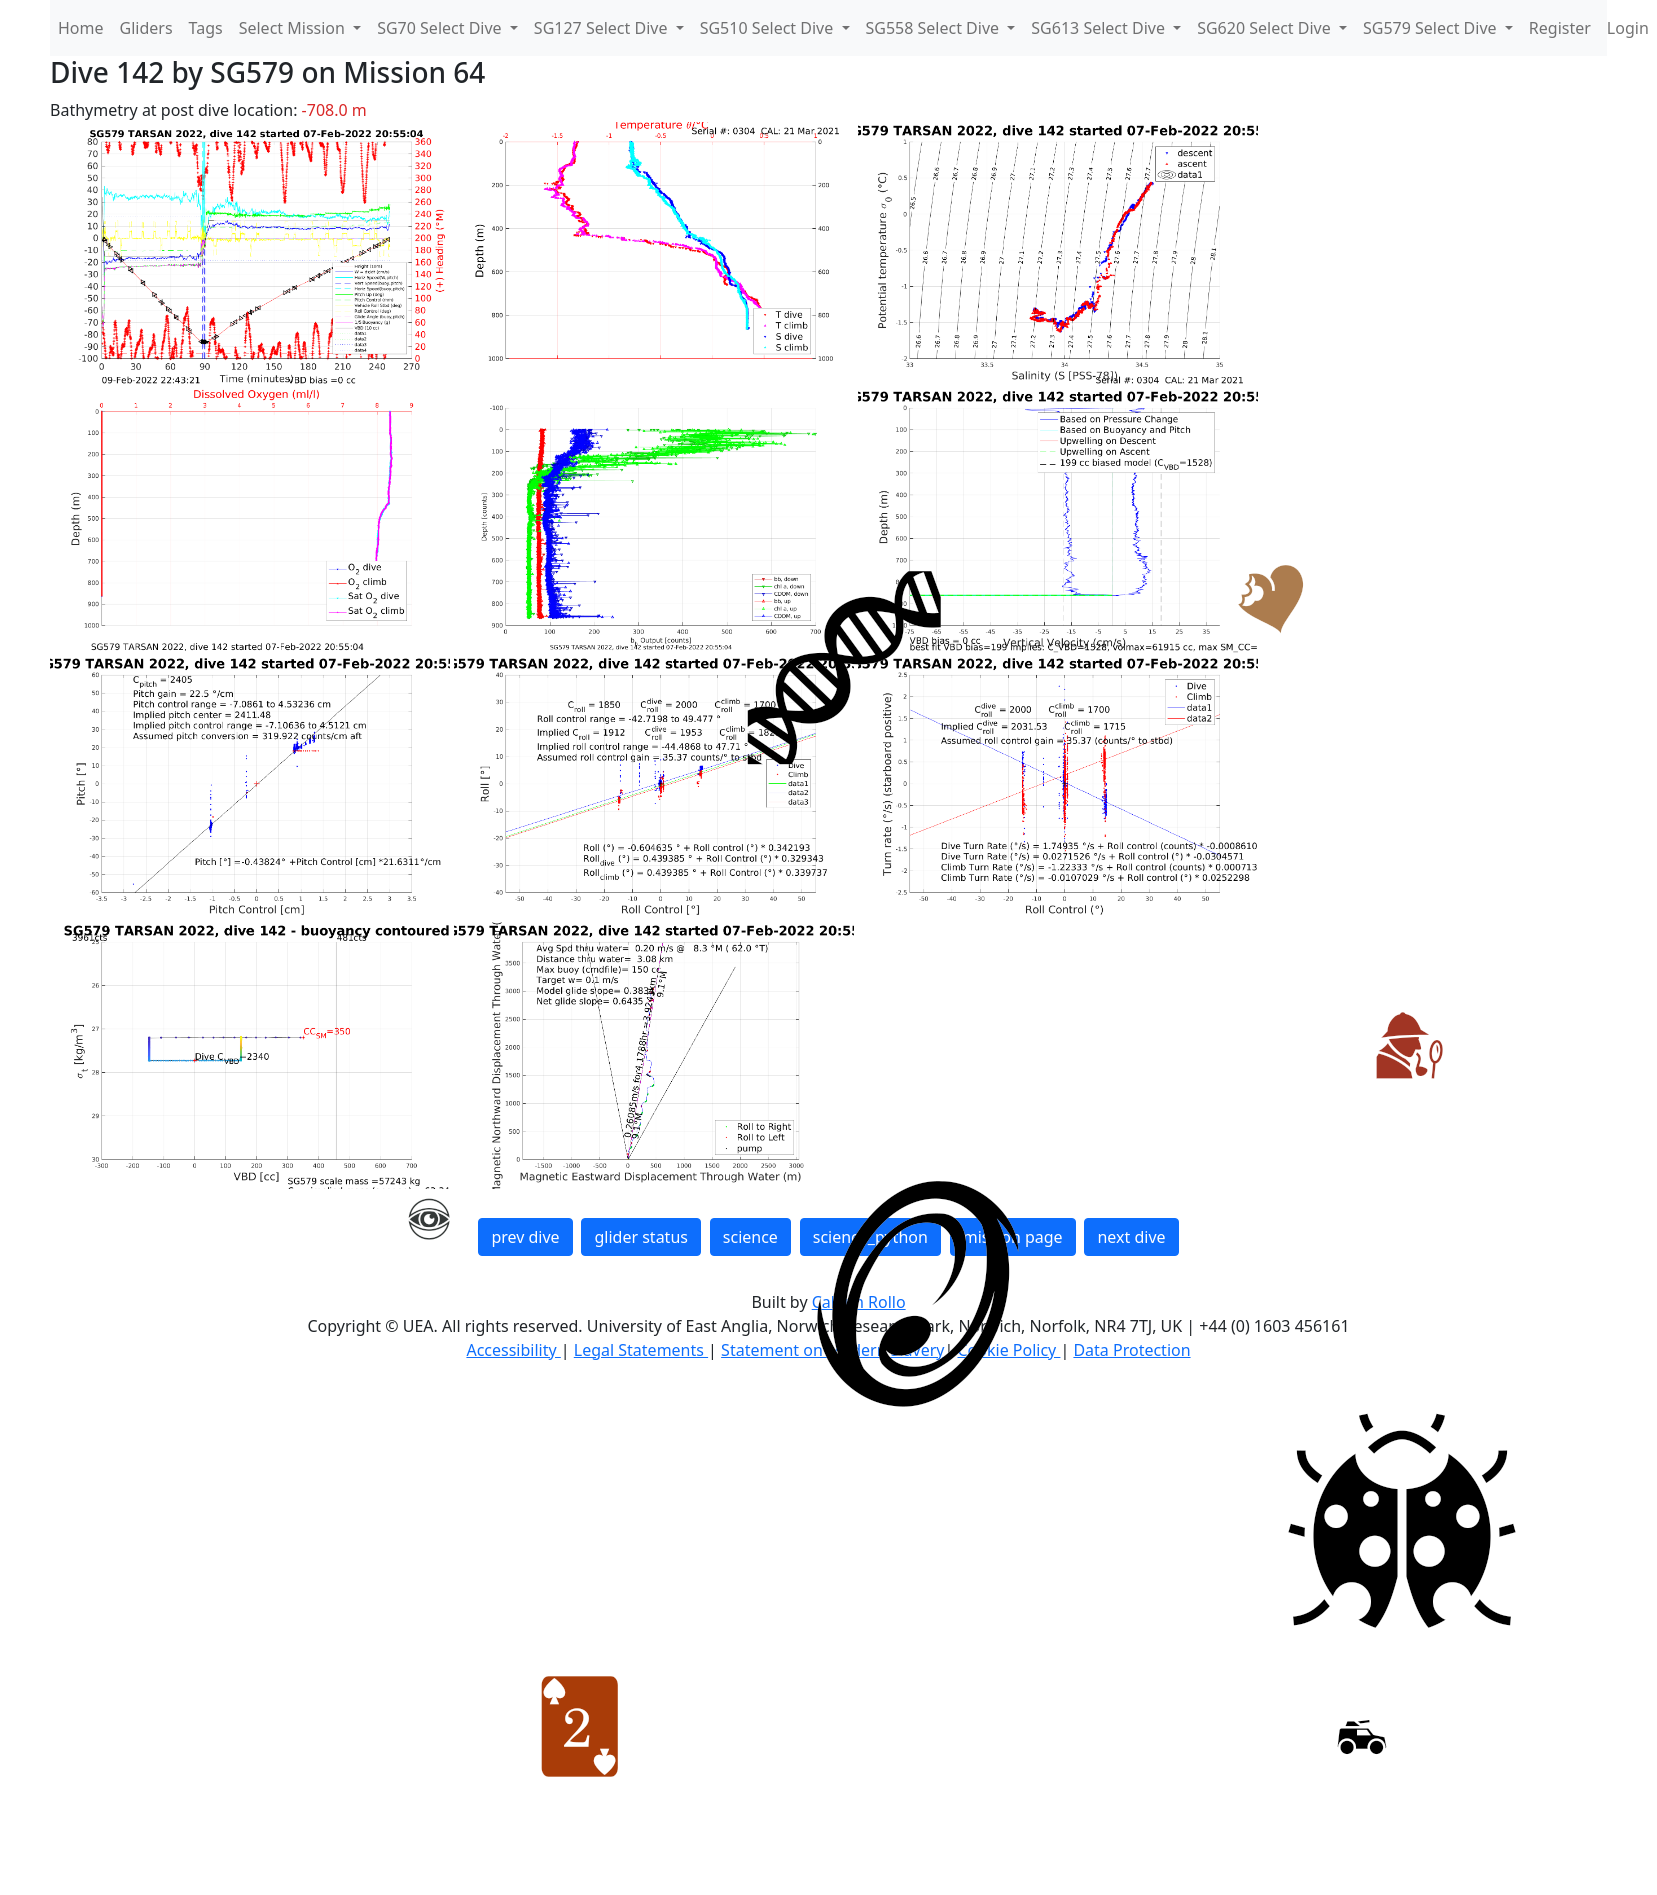  I want to click on two of spades playing card, so click(579, 1726).